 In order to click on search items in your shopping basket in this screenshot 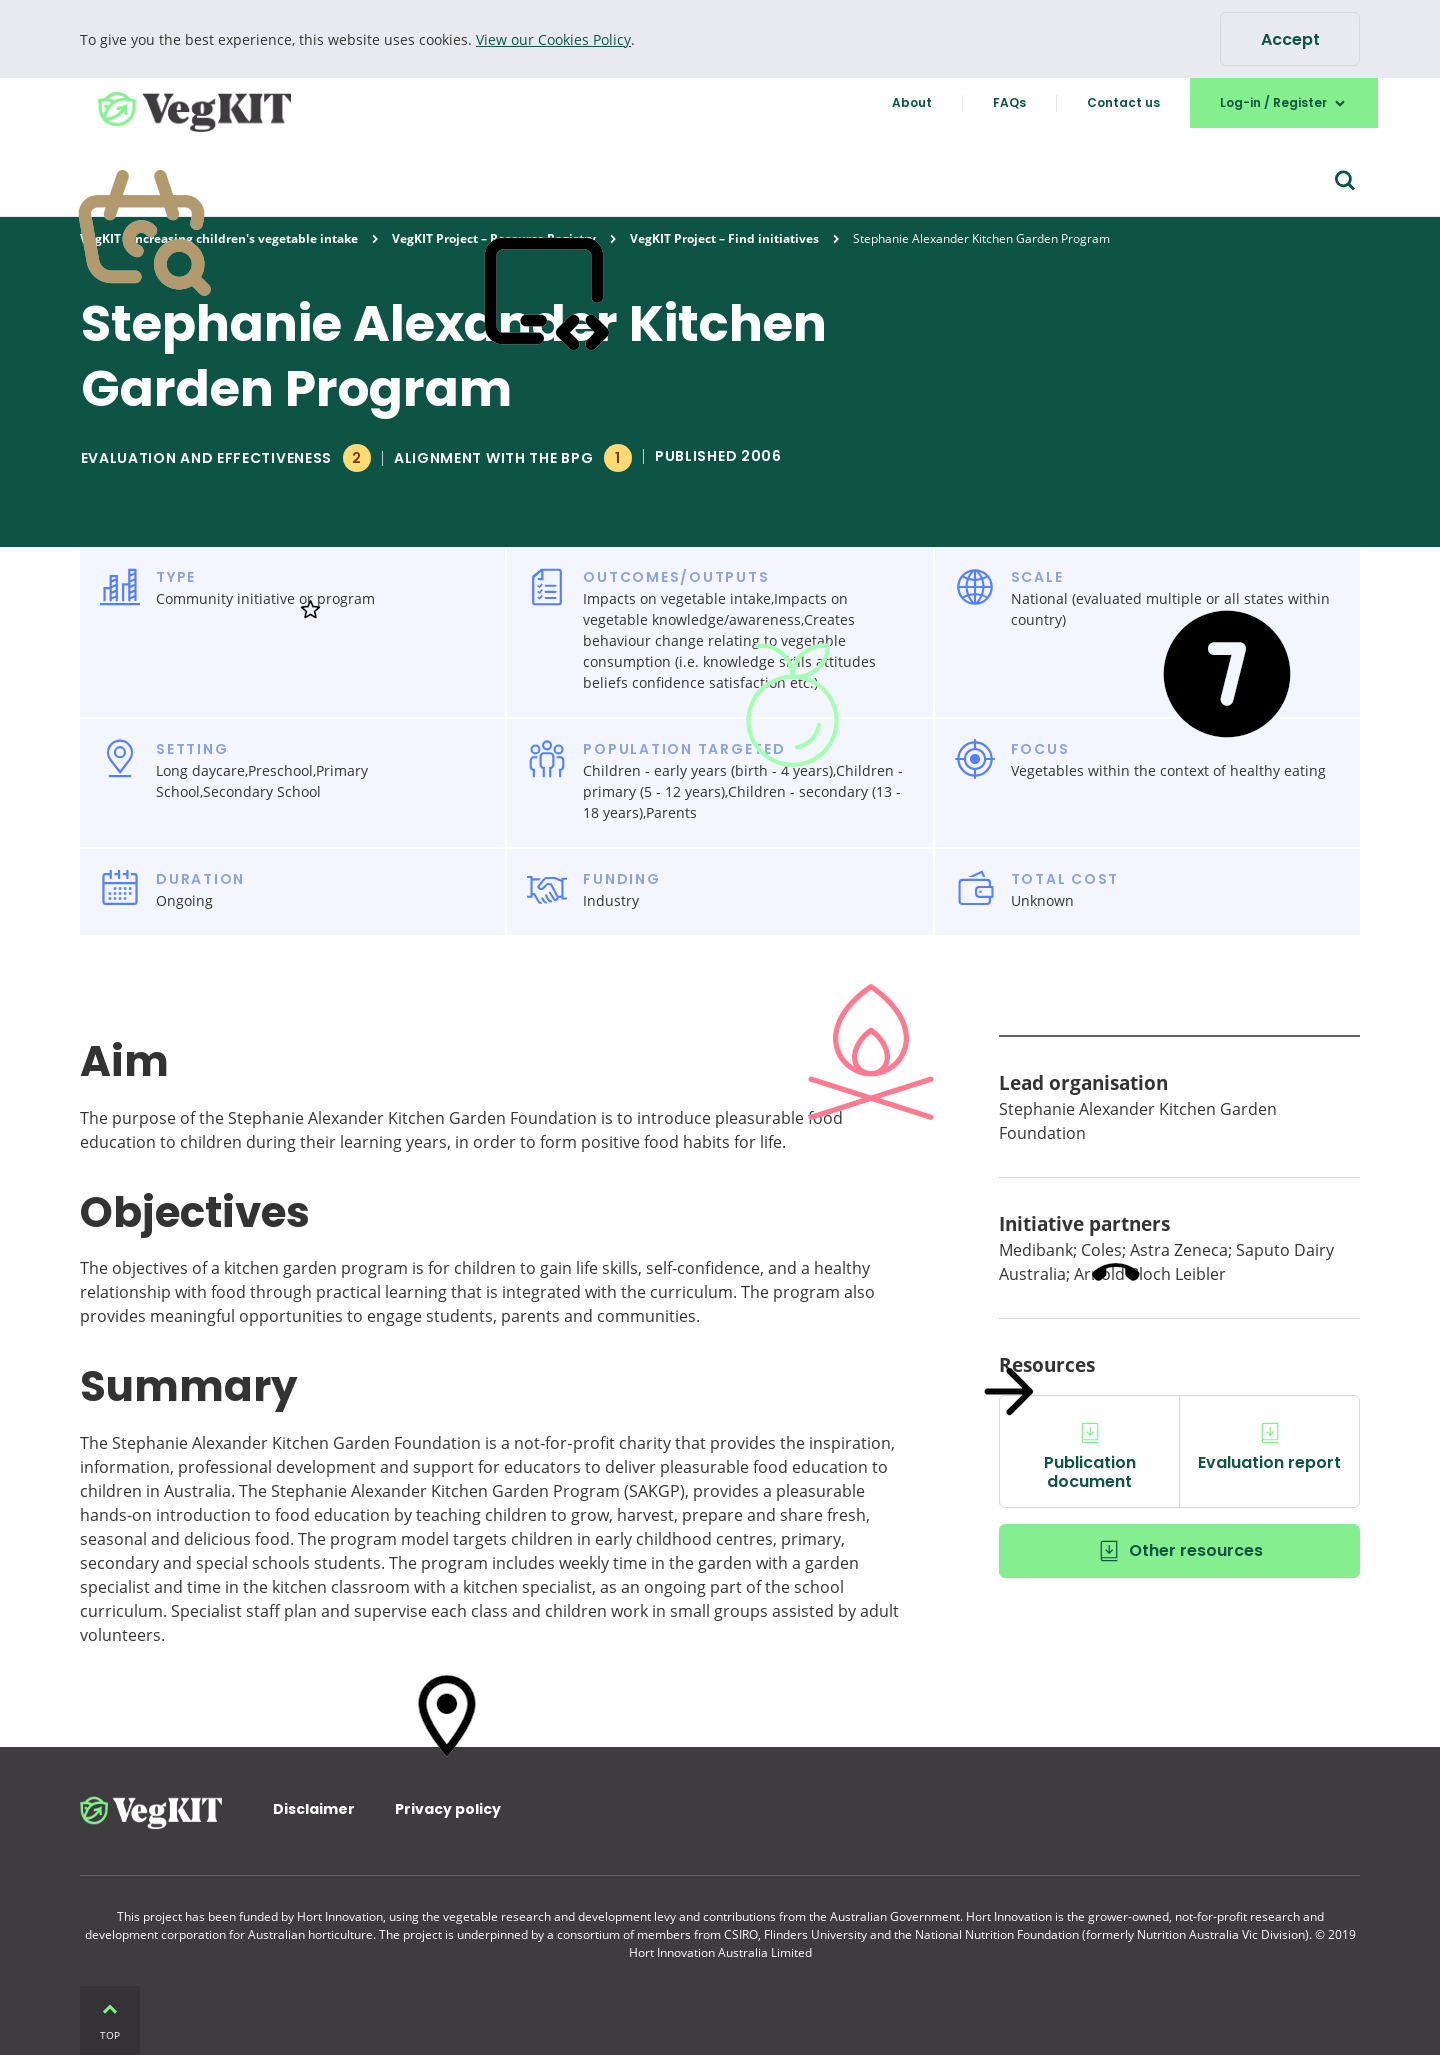, I will do `click(141, 226)`.